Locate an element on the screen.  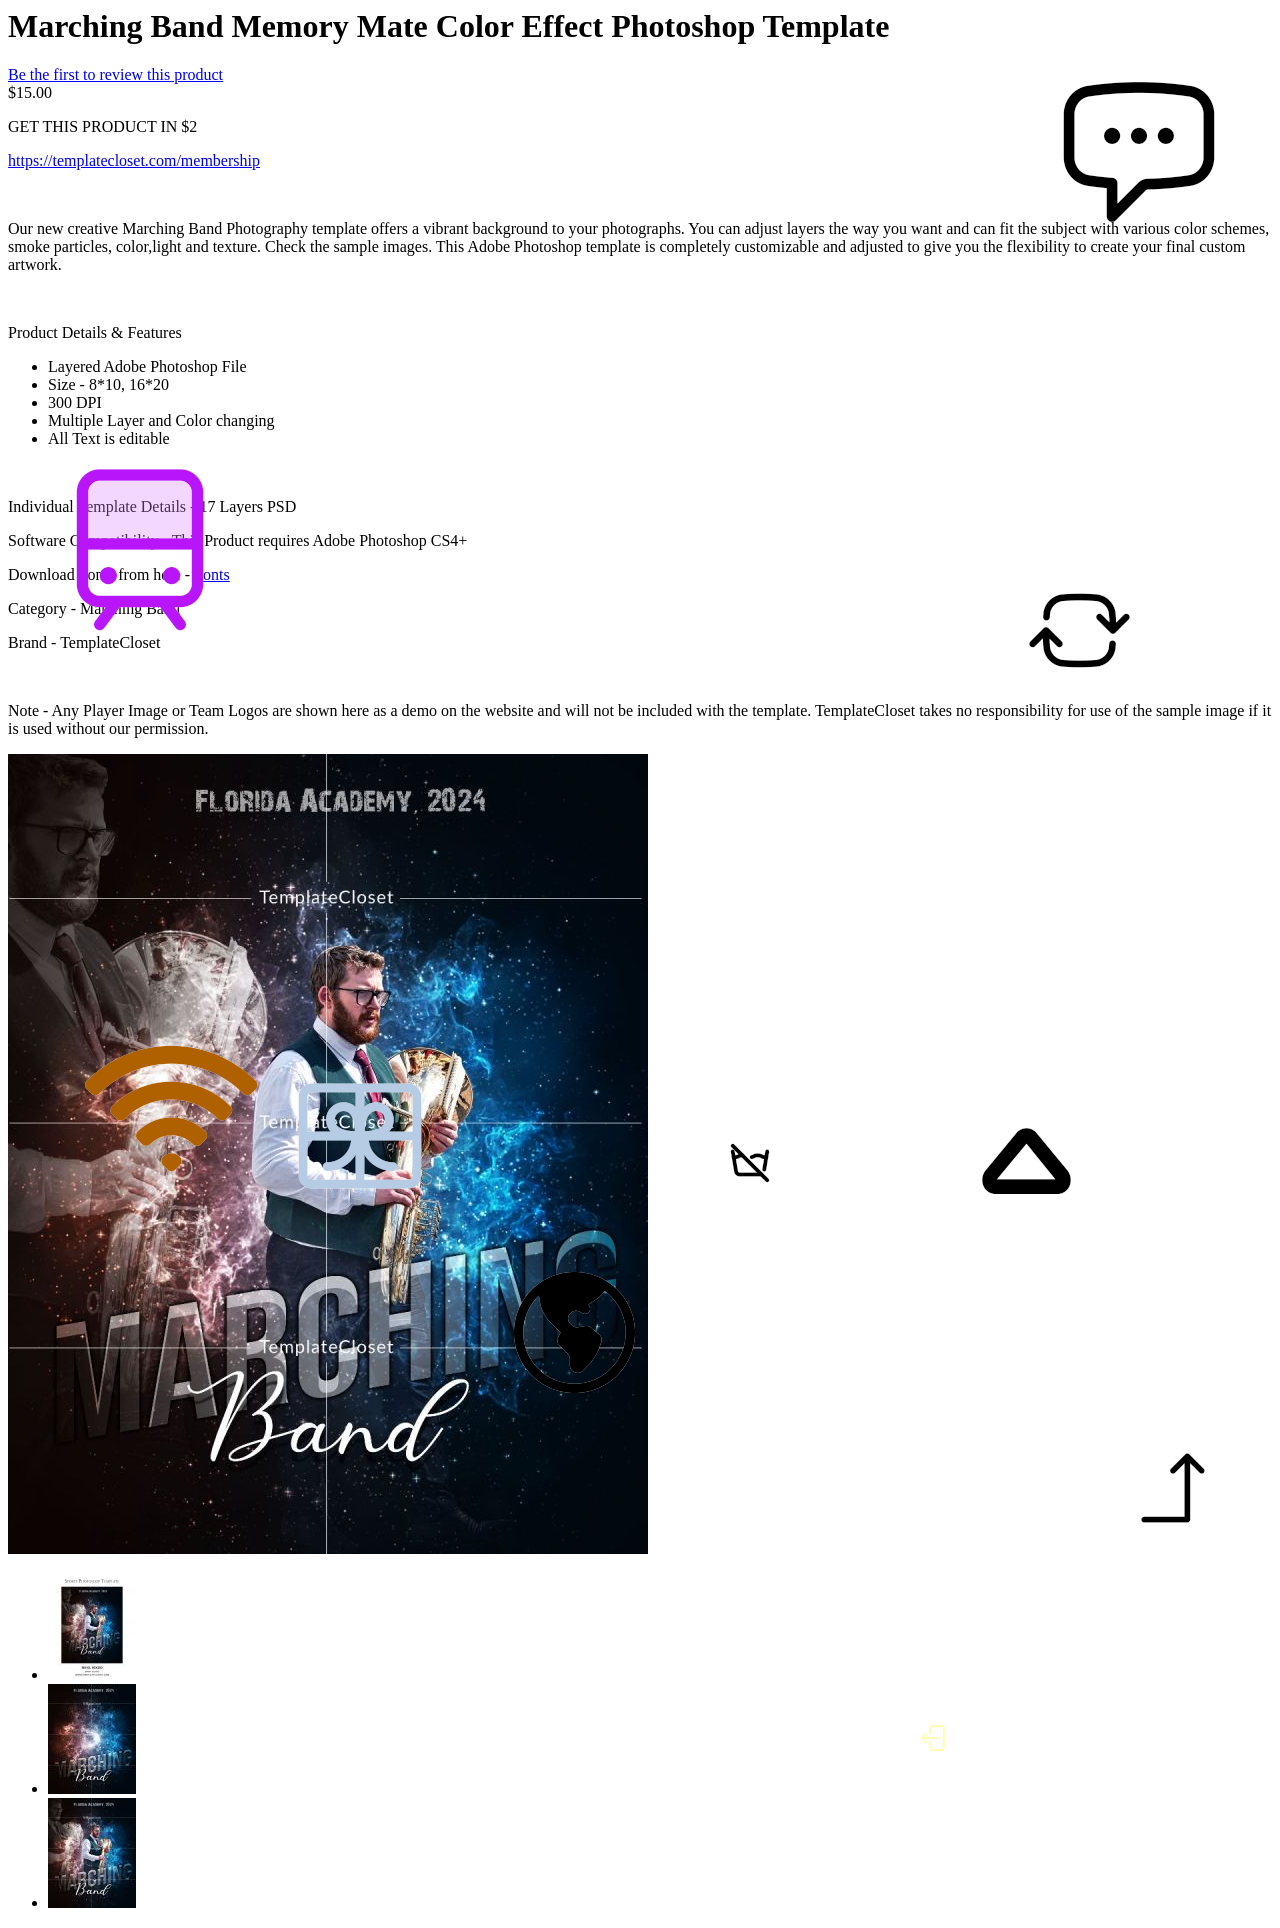
view or send a gift is located at coordinates (360, 1136).